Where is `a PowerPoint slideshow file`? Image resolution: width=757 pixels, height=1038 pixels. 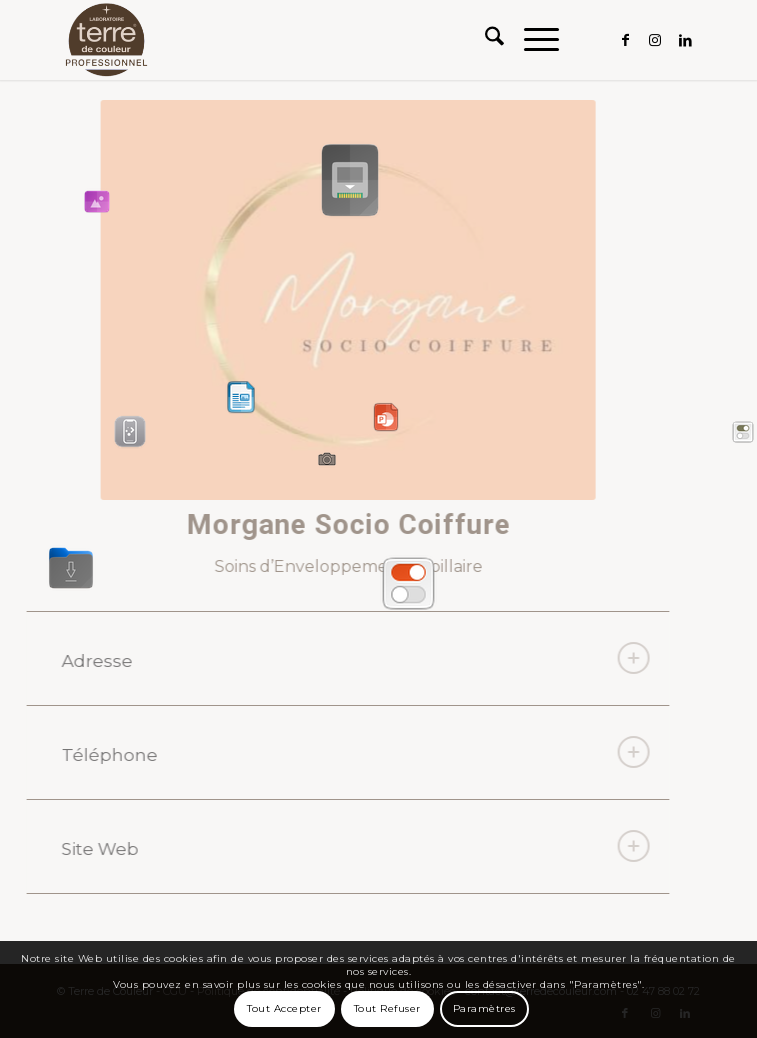
a PowerPoint slideshow file is located at coordinates (386, 417).